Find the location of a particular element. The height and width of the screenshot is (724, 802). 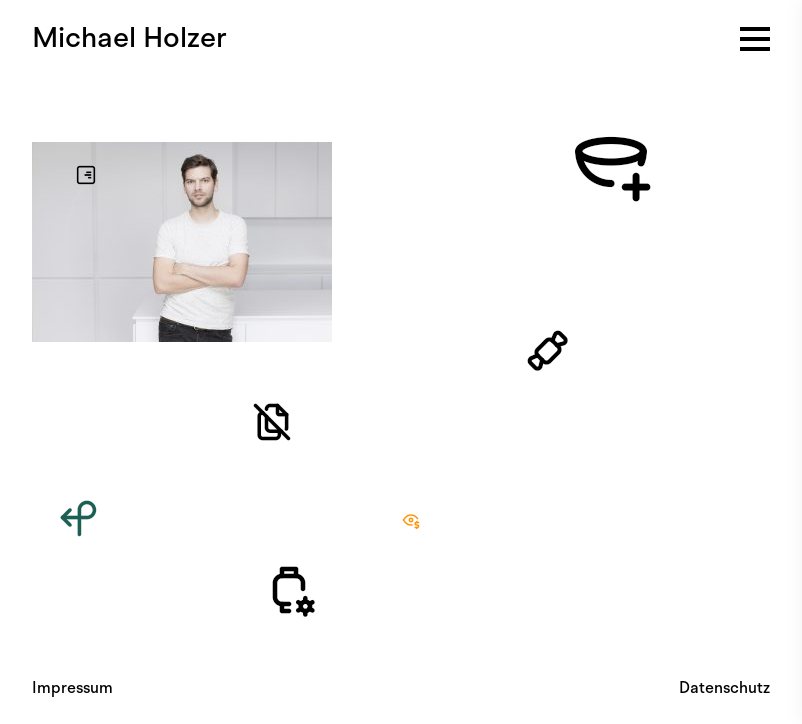

files are unavailable or inaccessible is located at coordinates (272, 422).